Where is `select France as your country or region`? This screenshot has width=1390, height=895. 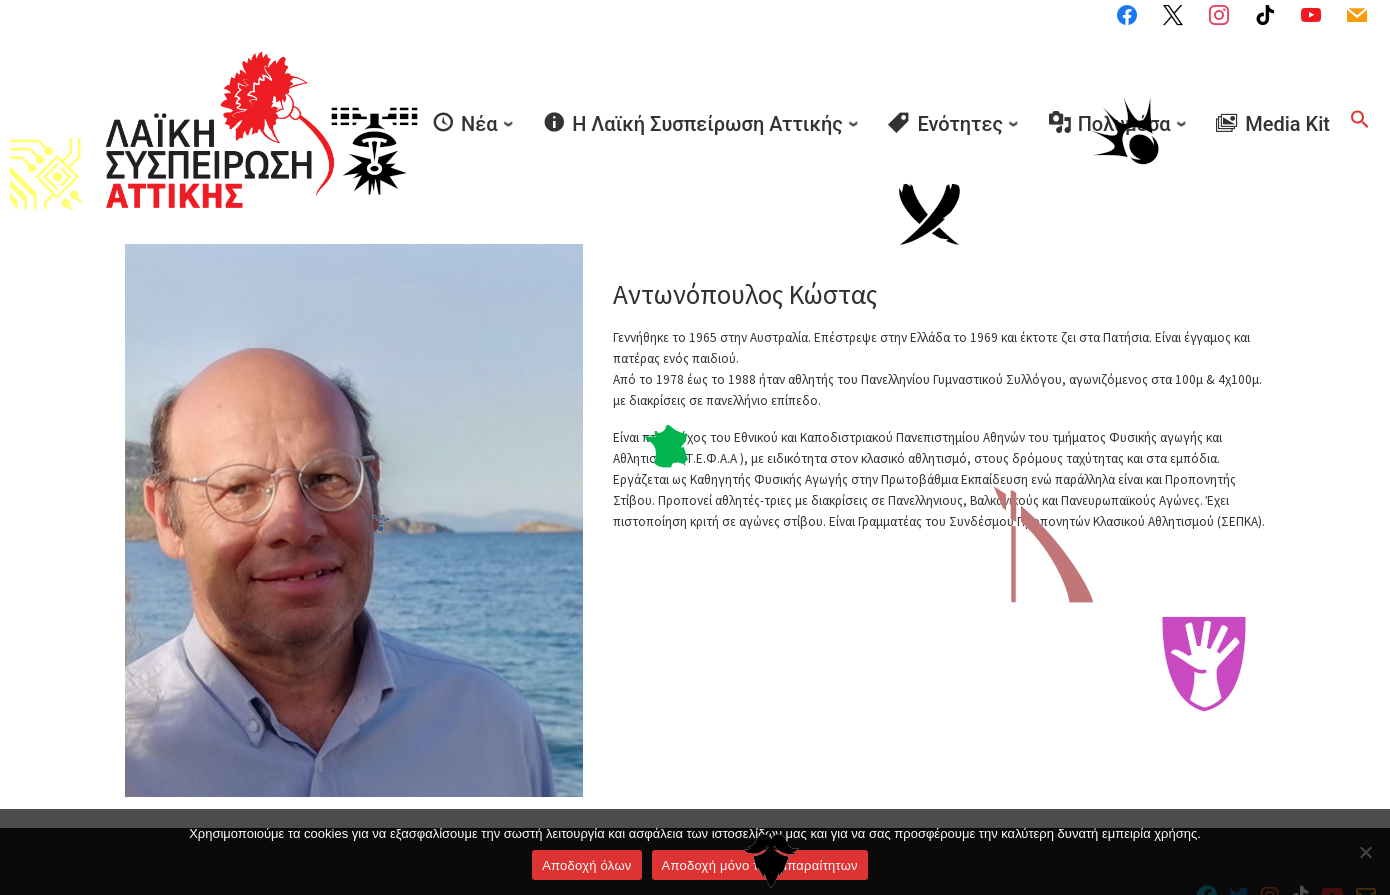 select France as your country or region is located at coordinates (666, 446).